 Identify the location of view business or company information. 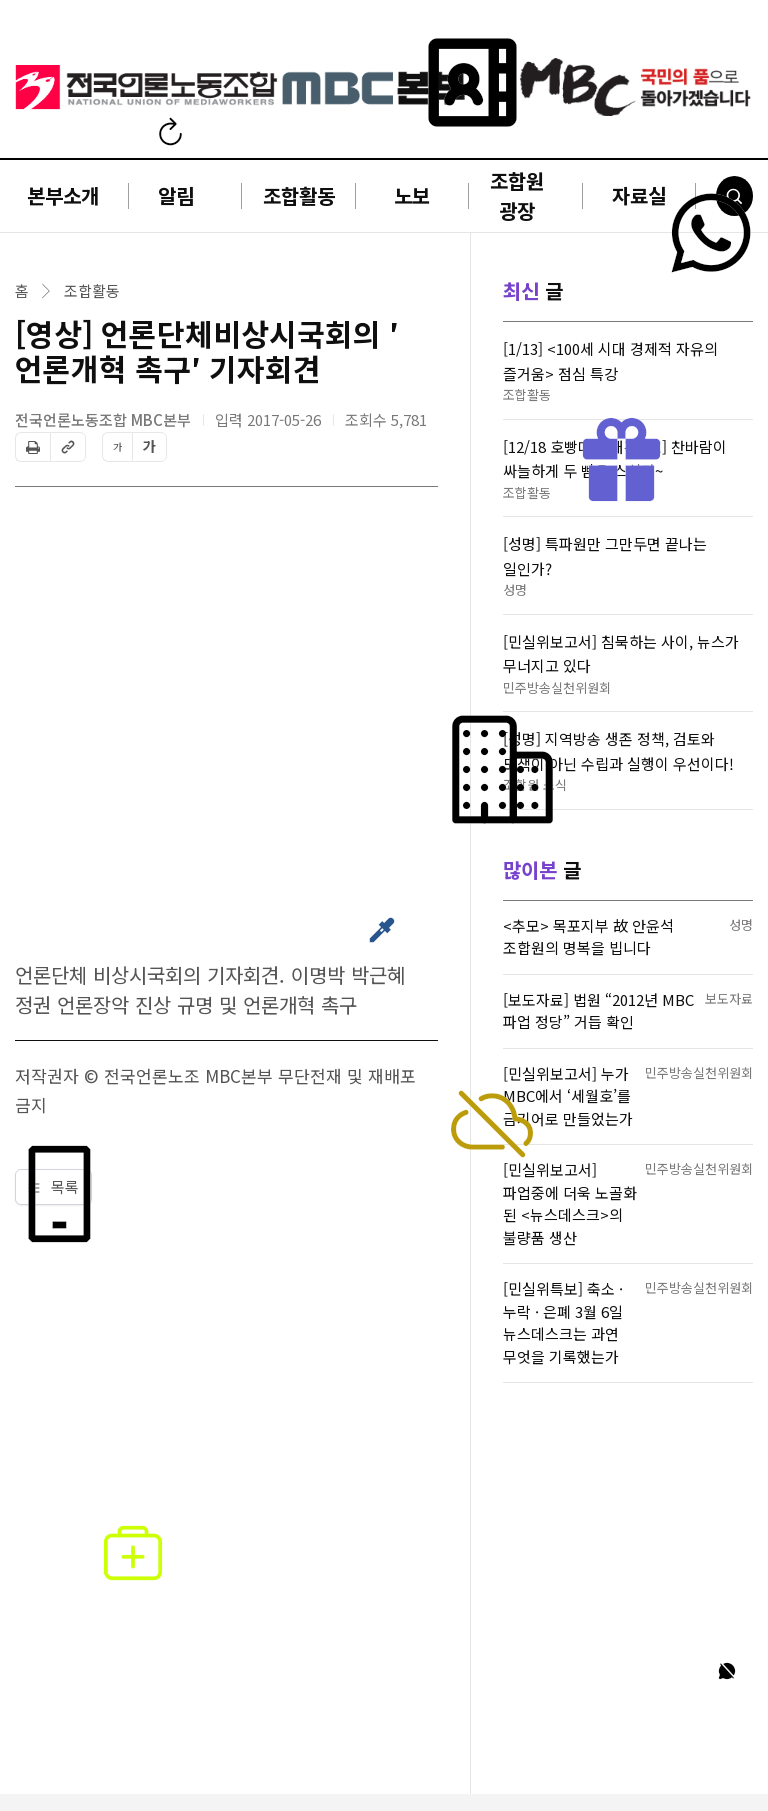
(502, 769).